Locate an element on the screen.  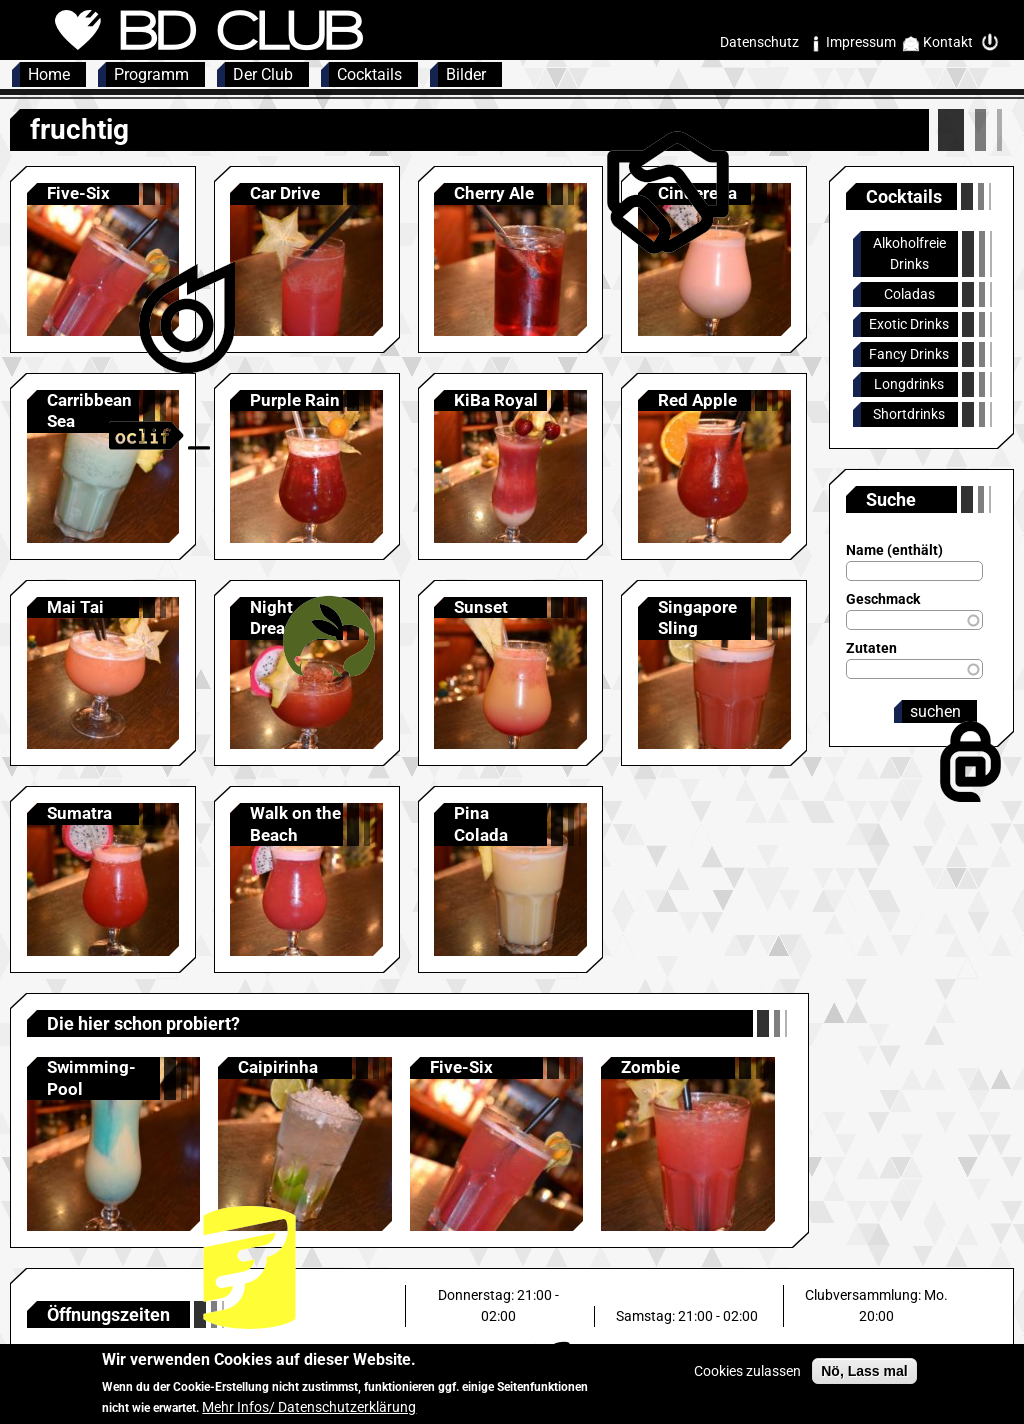
indicates a partnership or collaboration is located at coordinates (668, 193).